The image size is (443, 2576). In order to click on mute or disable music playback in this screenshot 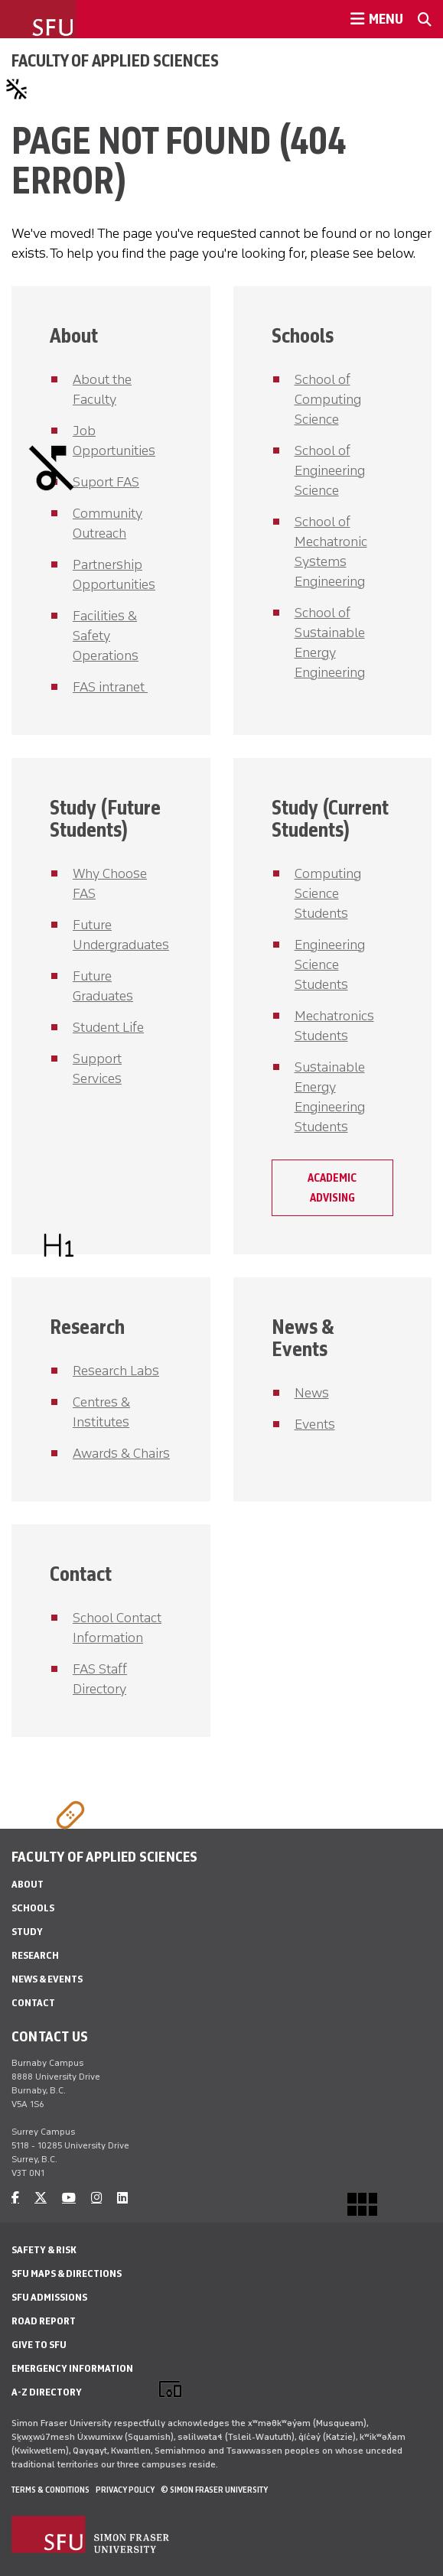, I will do `click(51, 468)`.